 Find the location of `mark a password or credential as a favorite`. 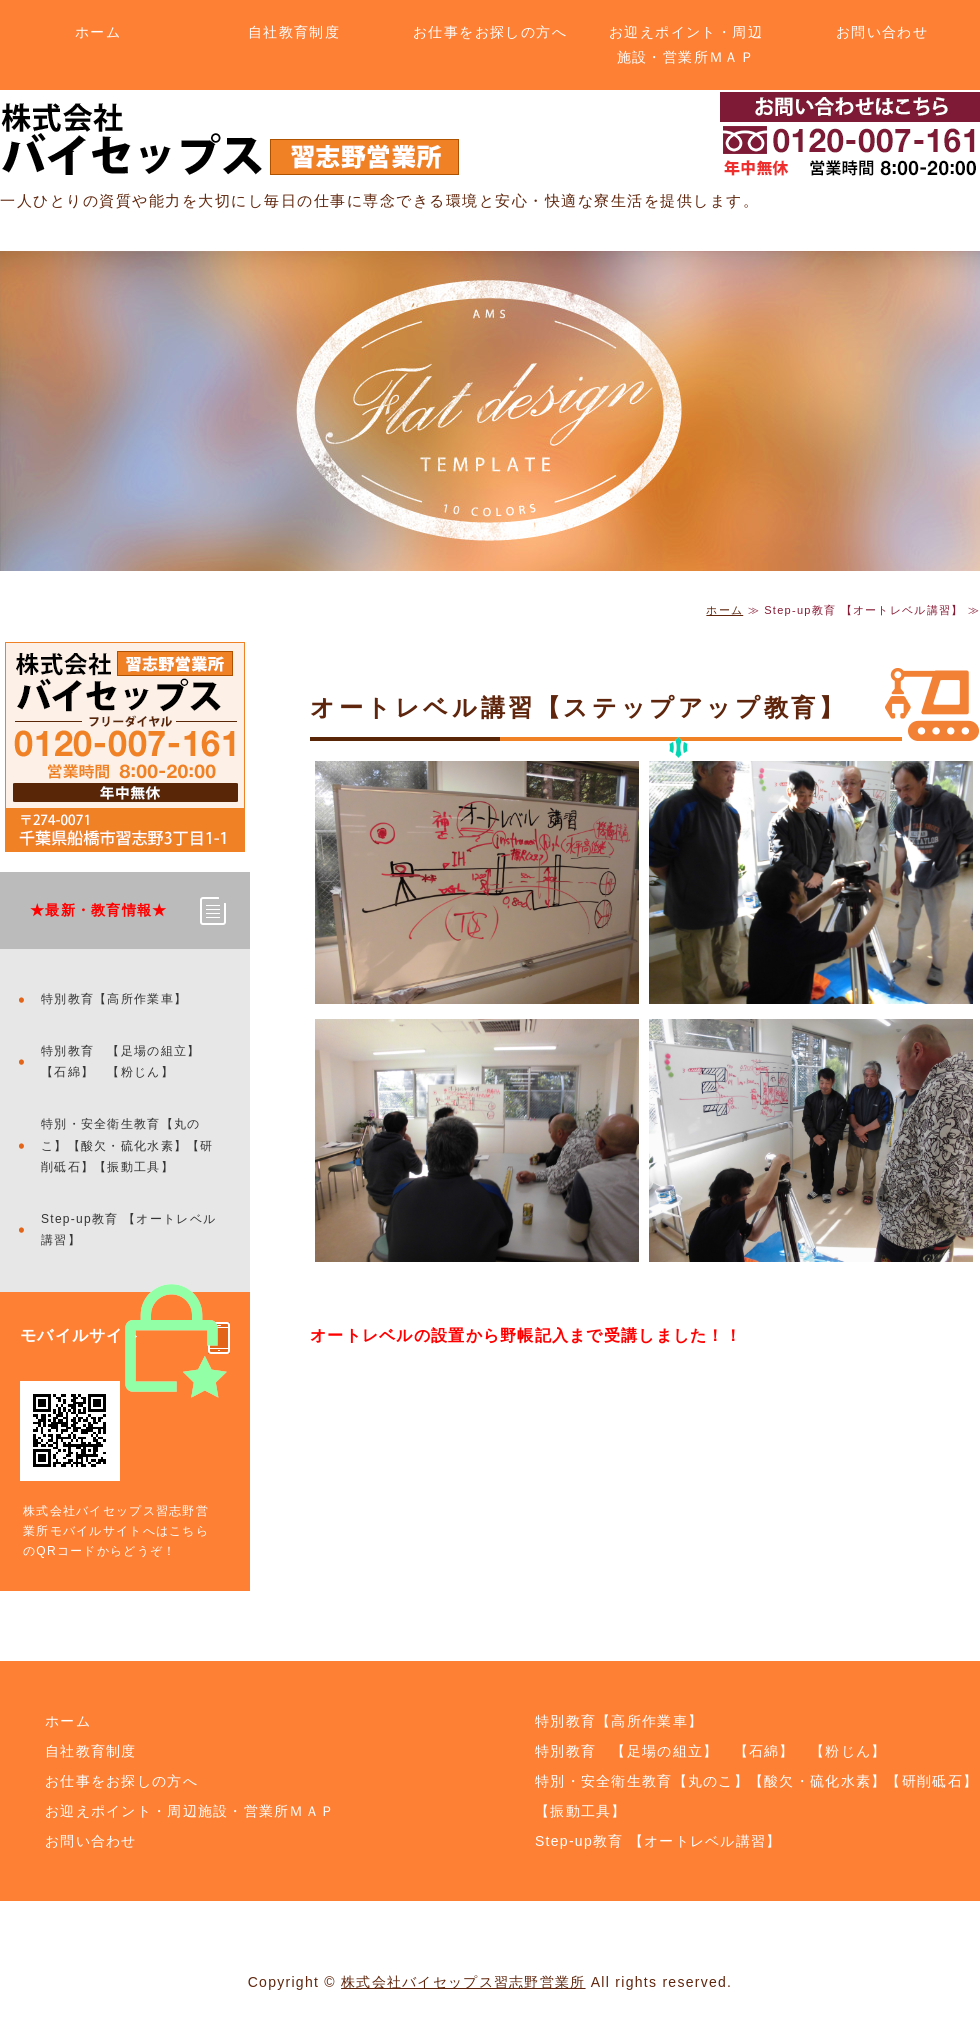

mark a password or credential as a favorite is located at coordinates (171, 1340).